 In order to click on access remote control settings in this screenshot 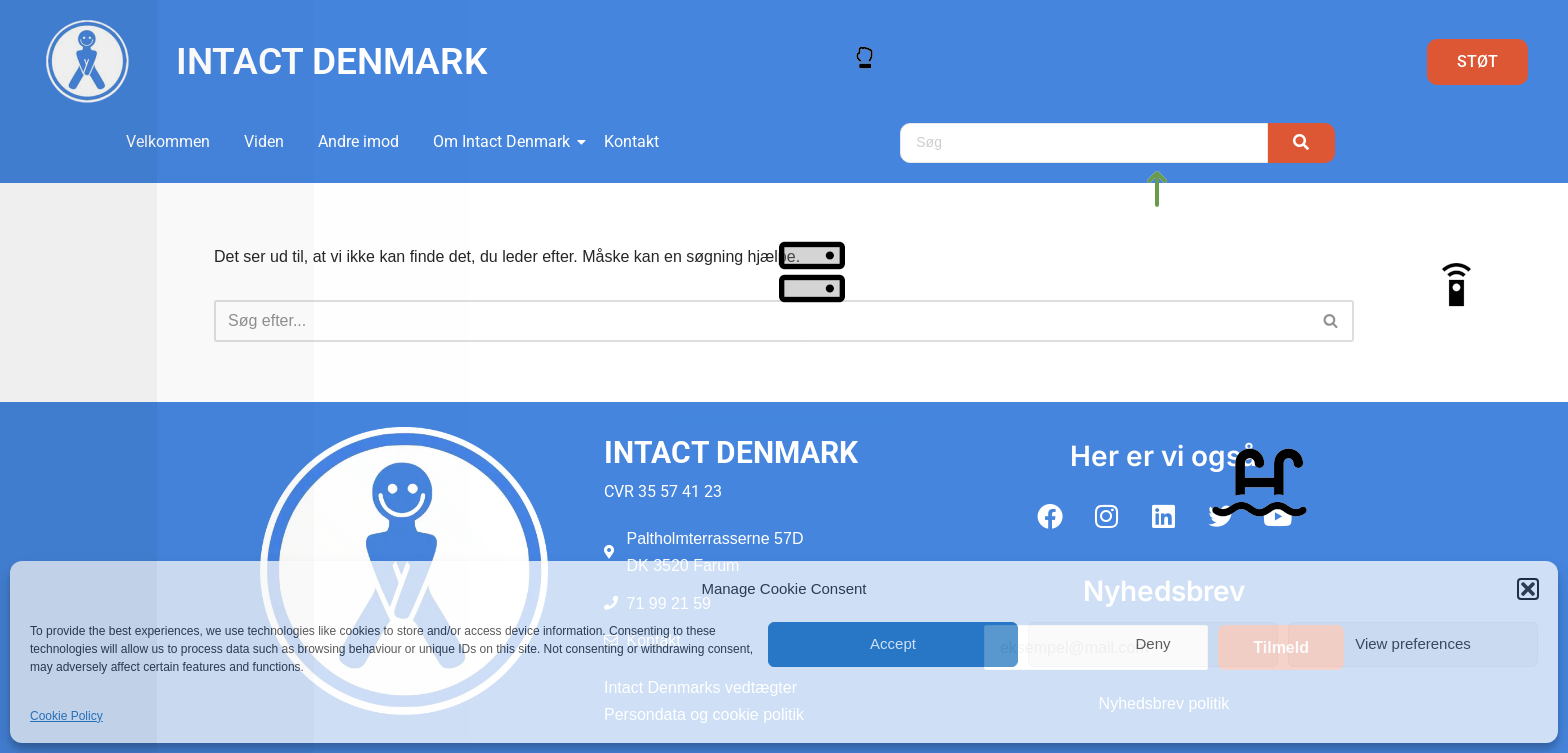, I will do `click(1456, 285)`.